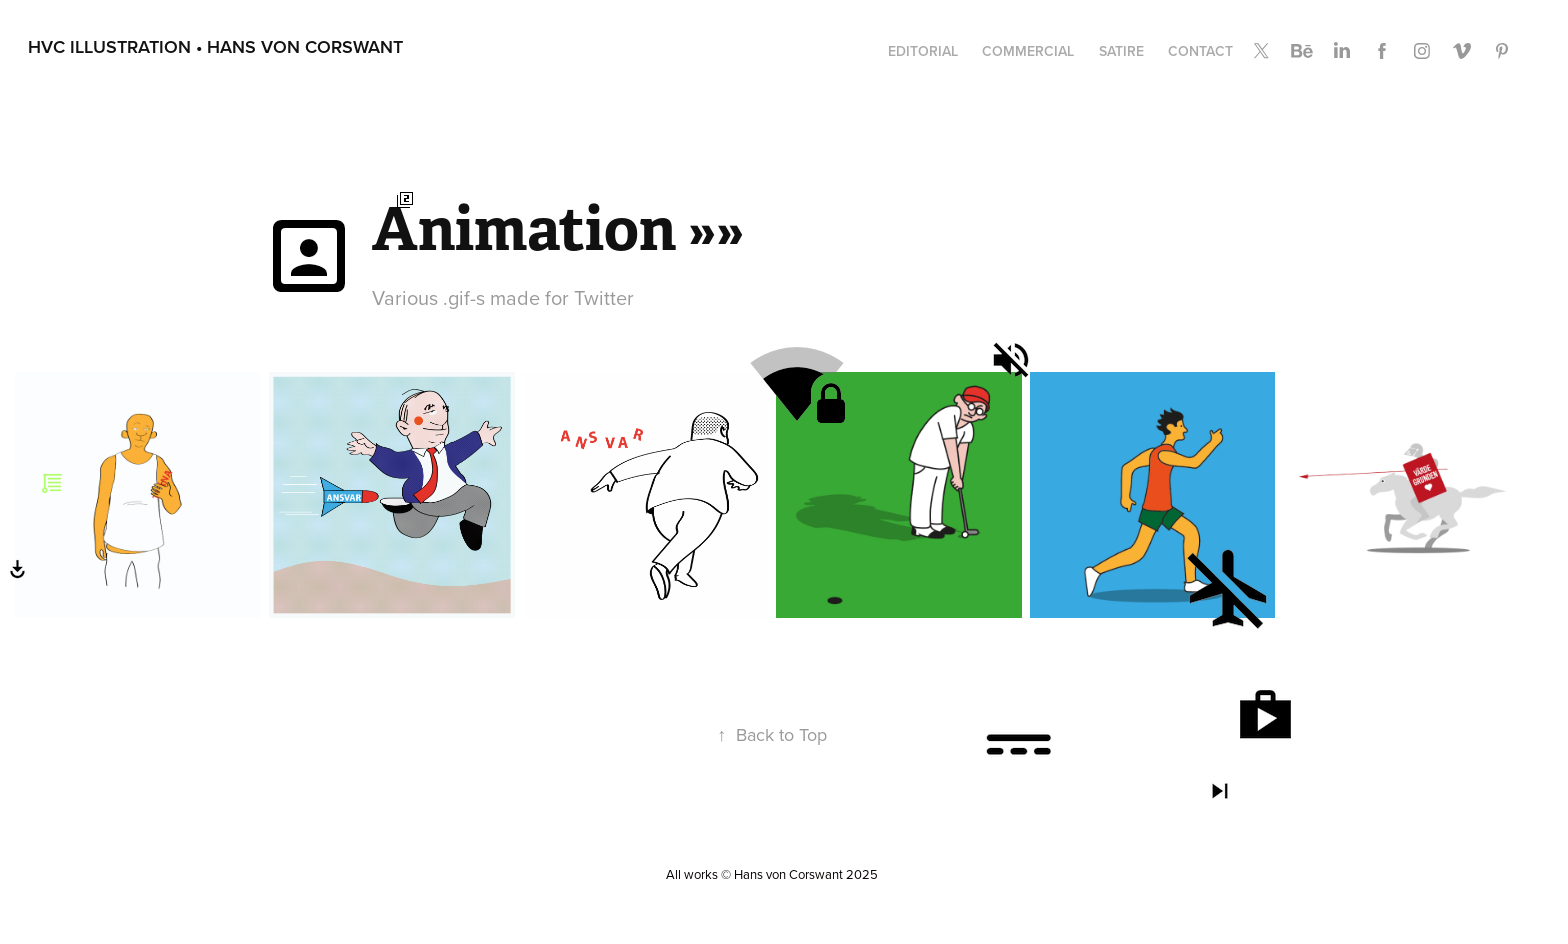 The height and width of the screenshot is (944, 1568). I want to click on switch to portrait orientation mode, so click(309, 256).